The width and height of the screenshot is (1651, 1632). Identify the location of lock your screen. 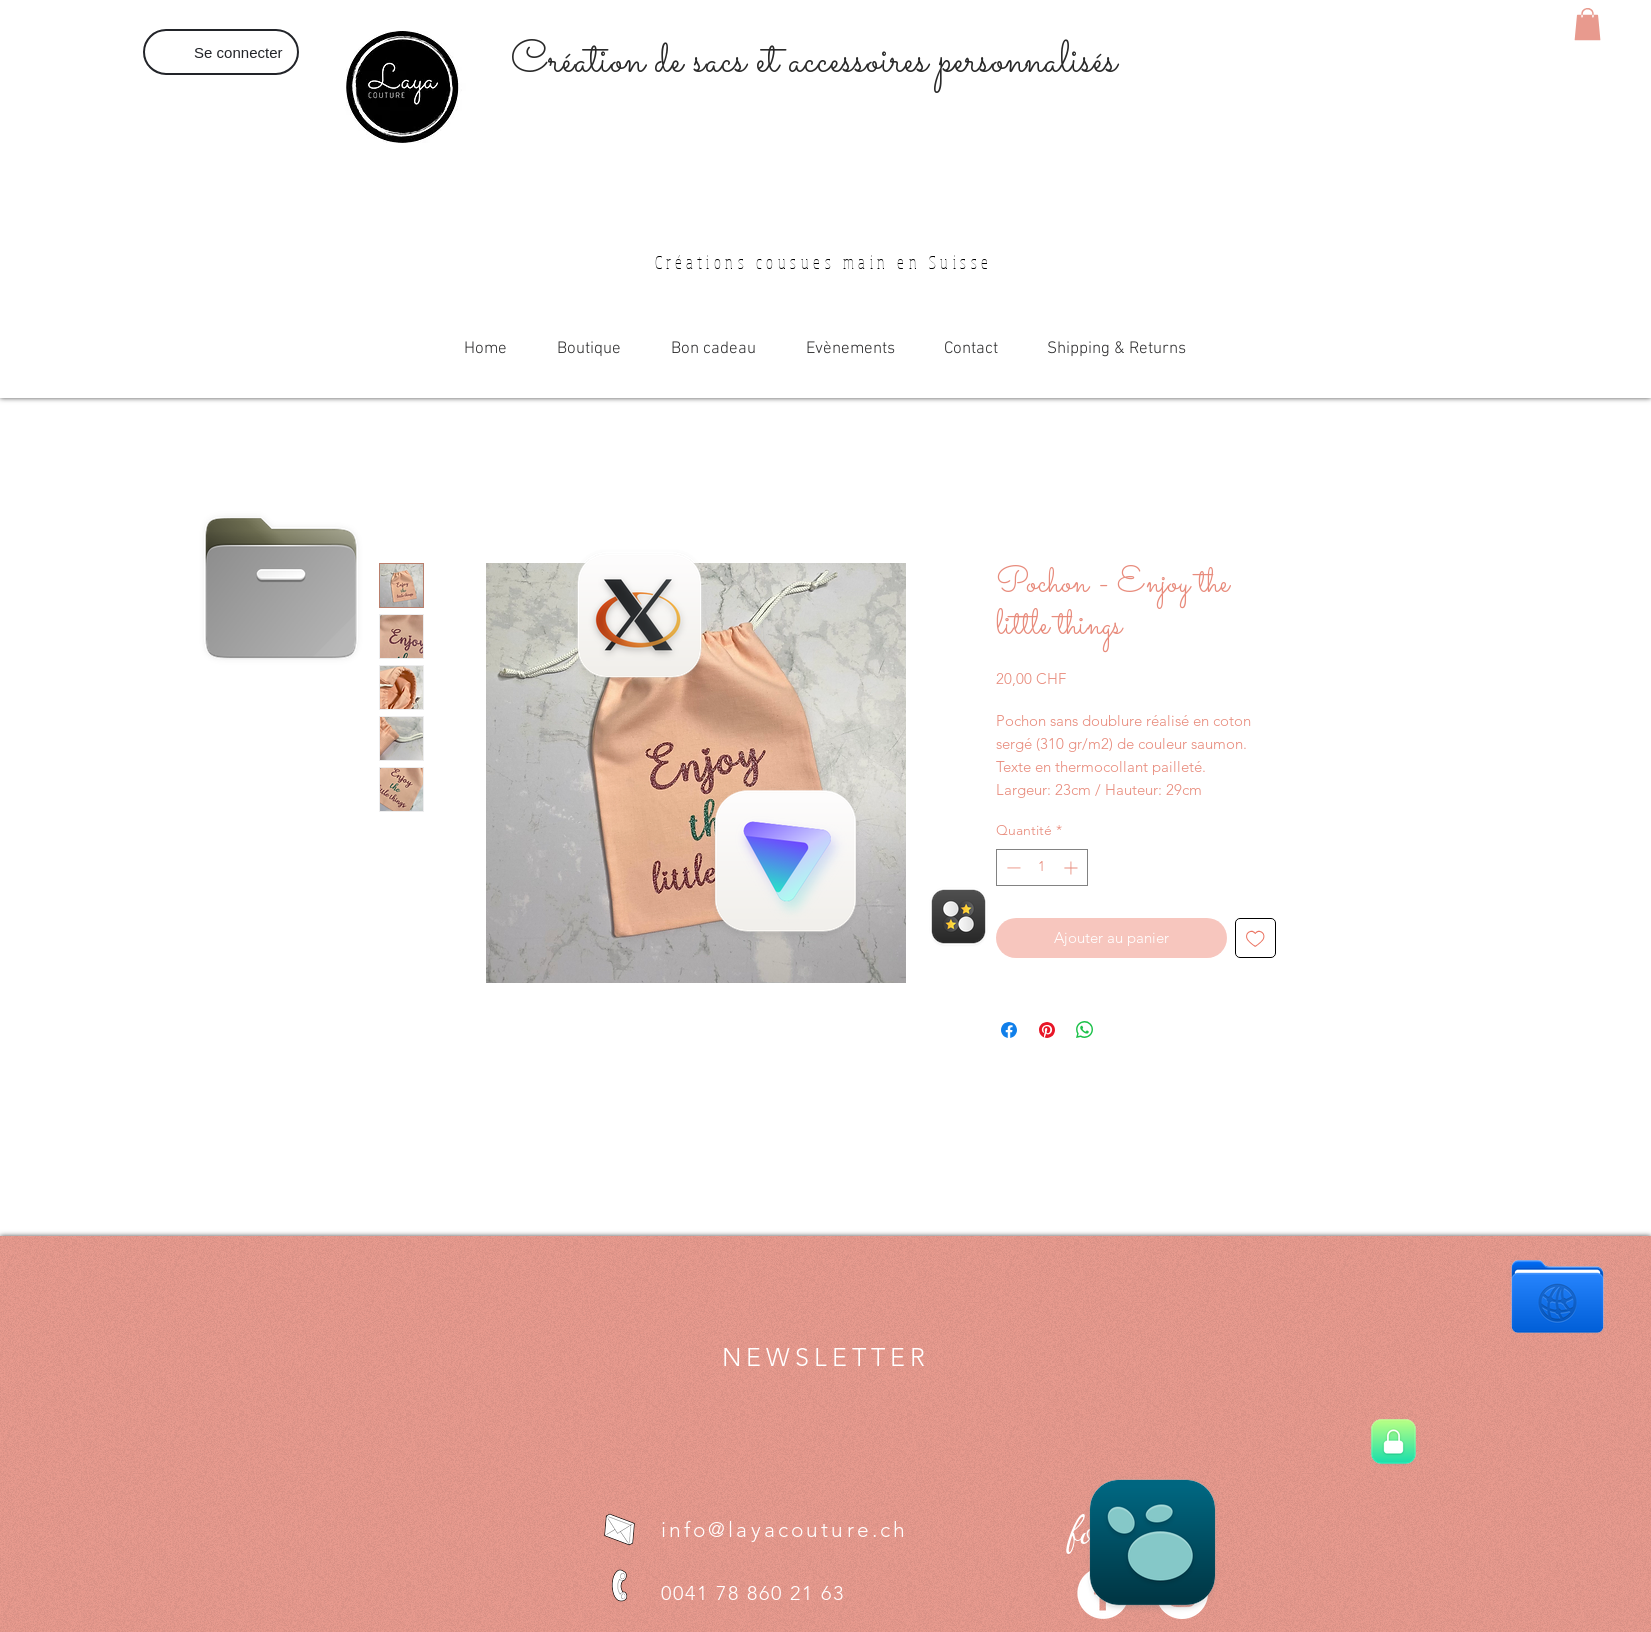
(1393, 1441).